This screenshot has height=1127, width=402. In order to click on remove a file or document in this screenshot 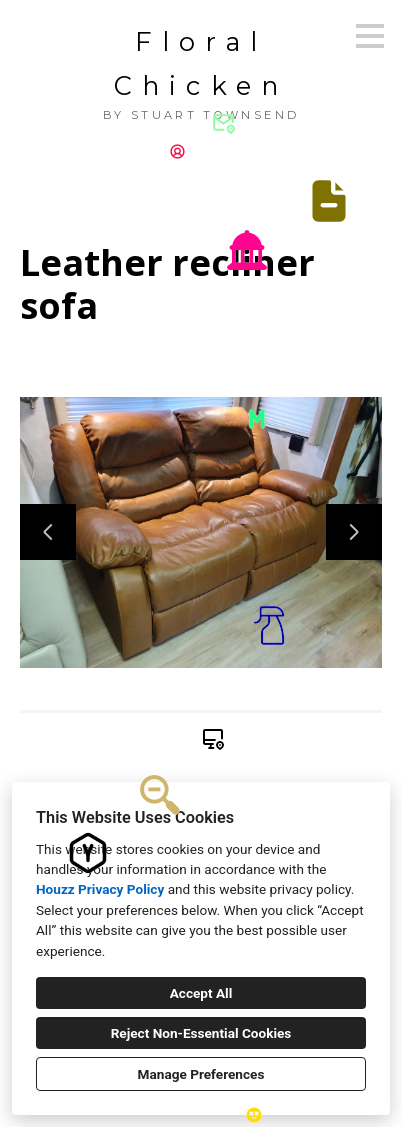, I will do `click(329, 201)`.